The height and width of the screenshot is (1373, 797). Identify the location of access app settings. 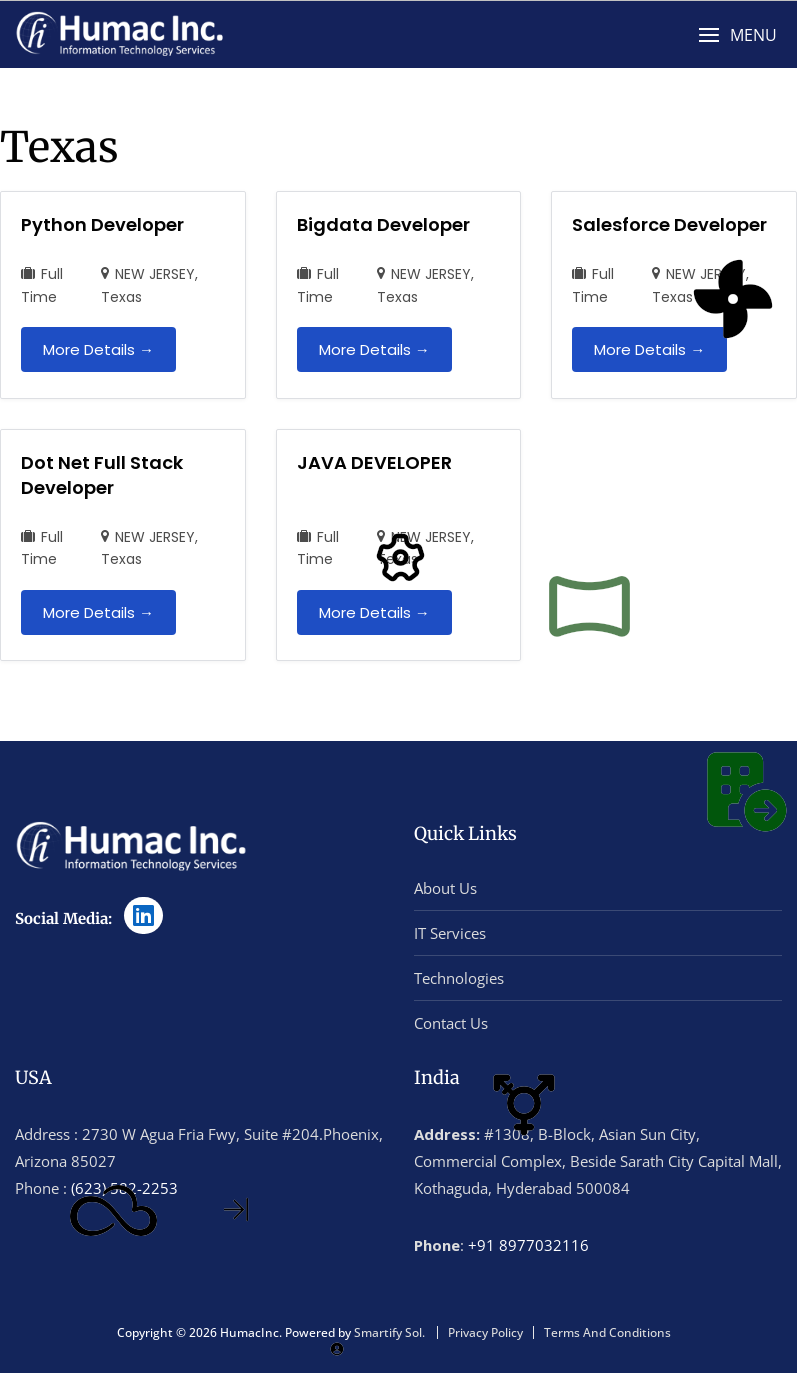
(400, 557).